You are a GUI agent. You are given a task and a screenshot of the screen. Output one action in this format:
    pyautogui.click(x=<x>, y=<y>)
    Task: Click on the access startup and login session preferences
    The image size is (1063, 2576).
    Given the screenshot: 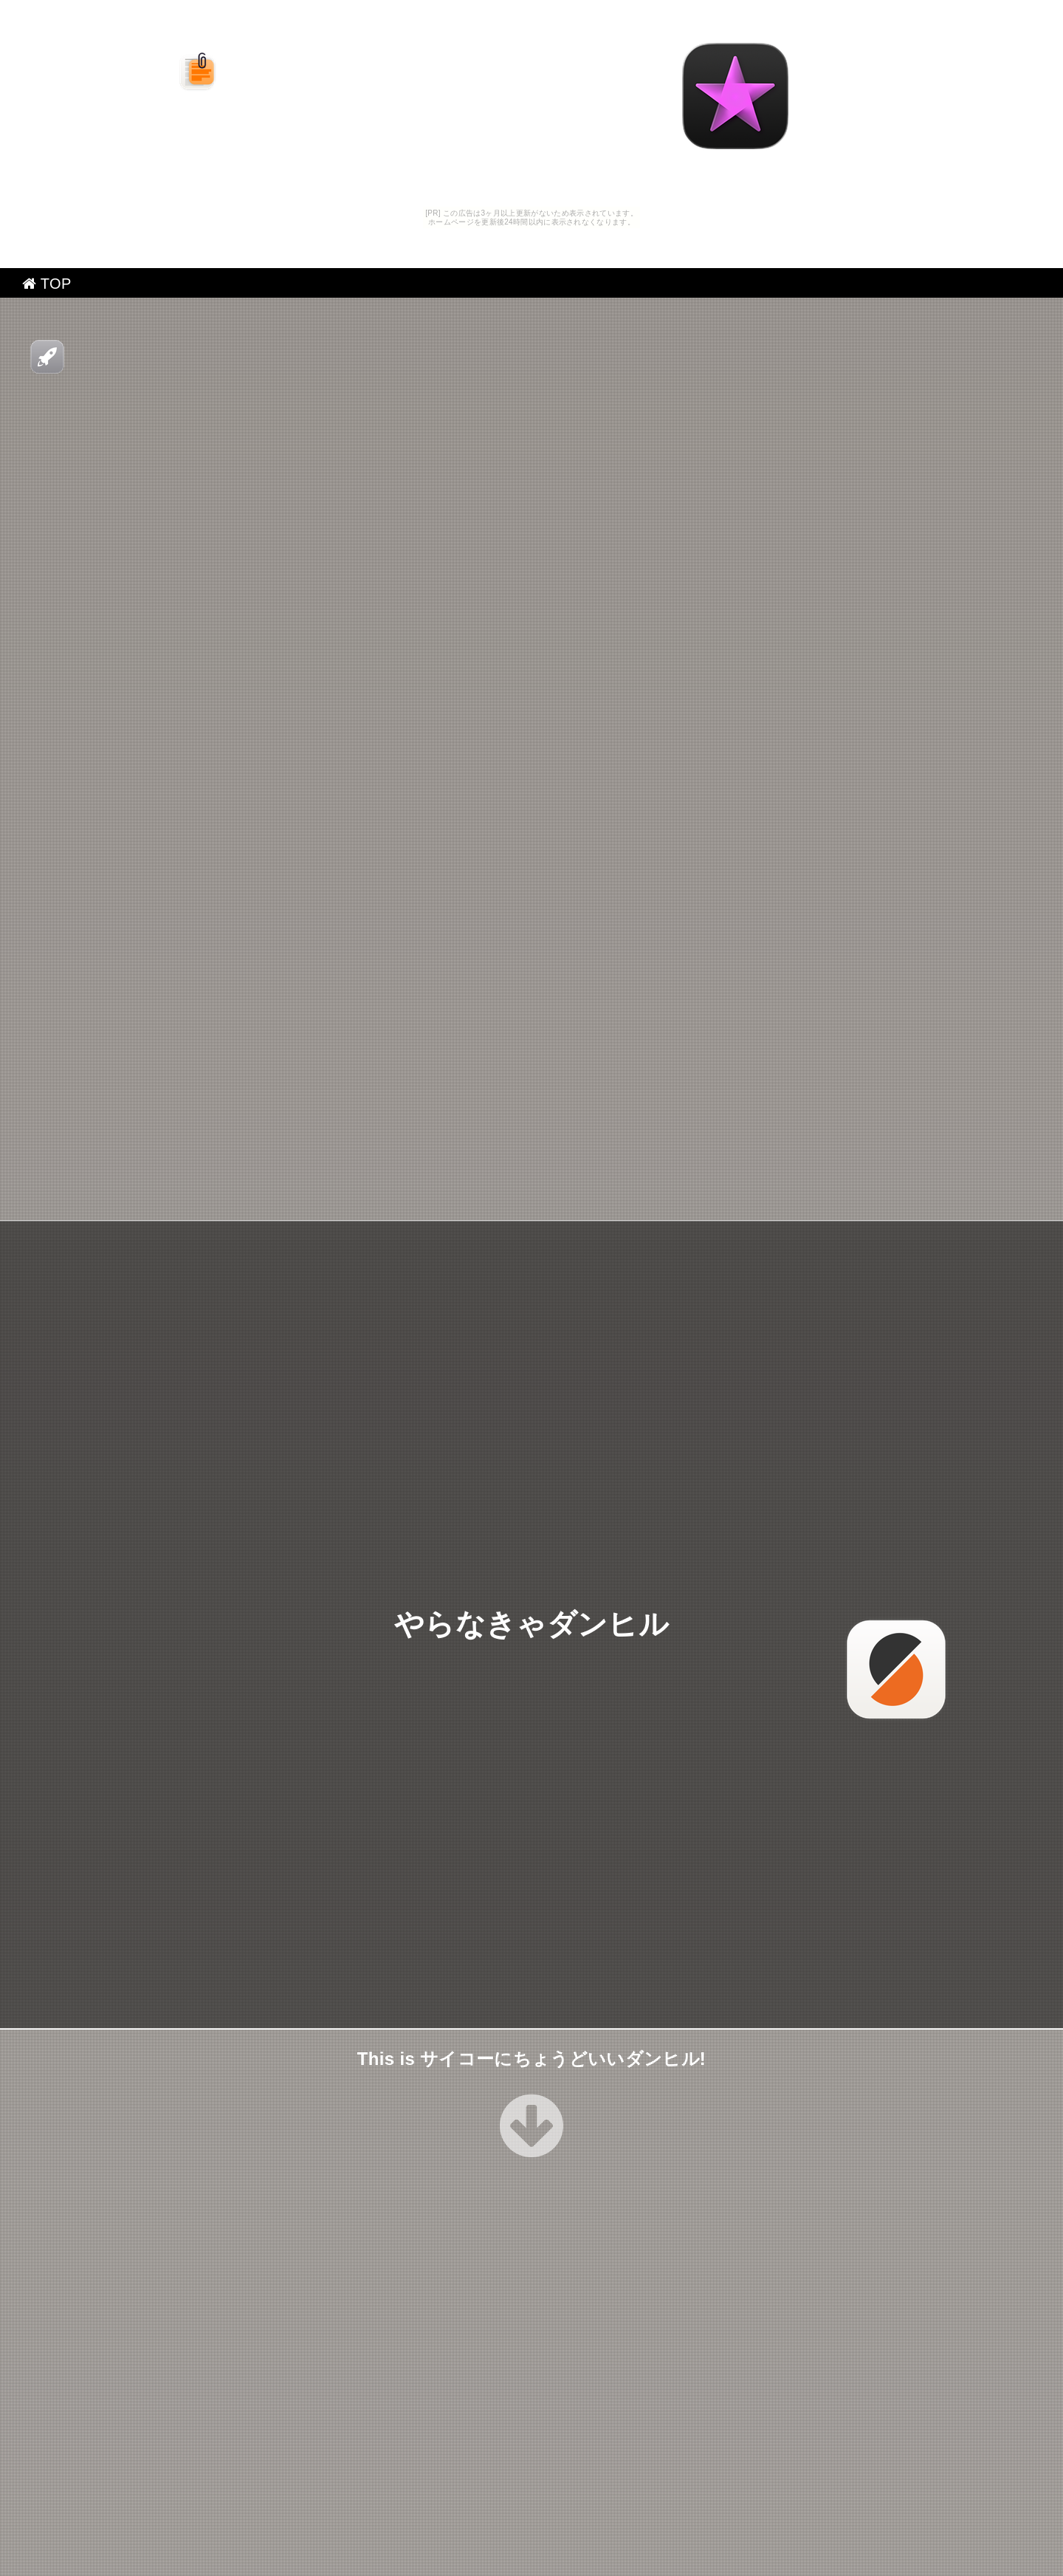 What is the action you would take?
    pyautogui.click(x=47, y=357)
    